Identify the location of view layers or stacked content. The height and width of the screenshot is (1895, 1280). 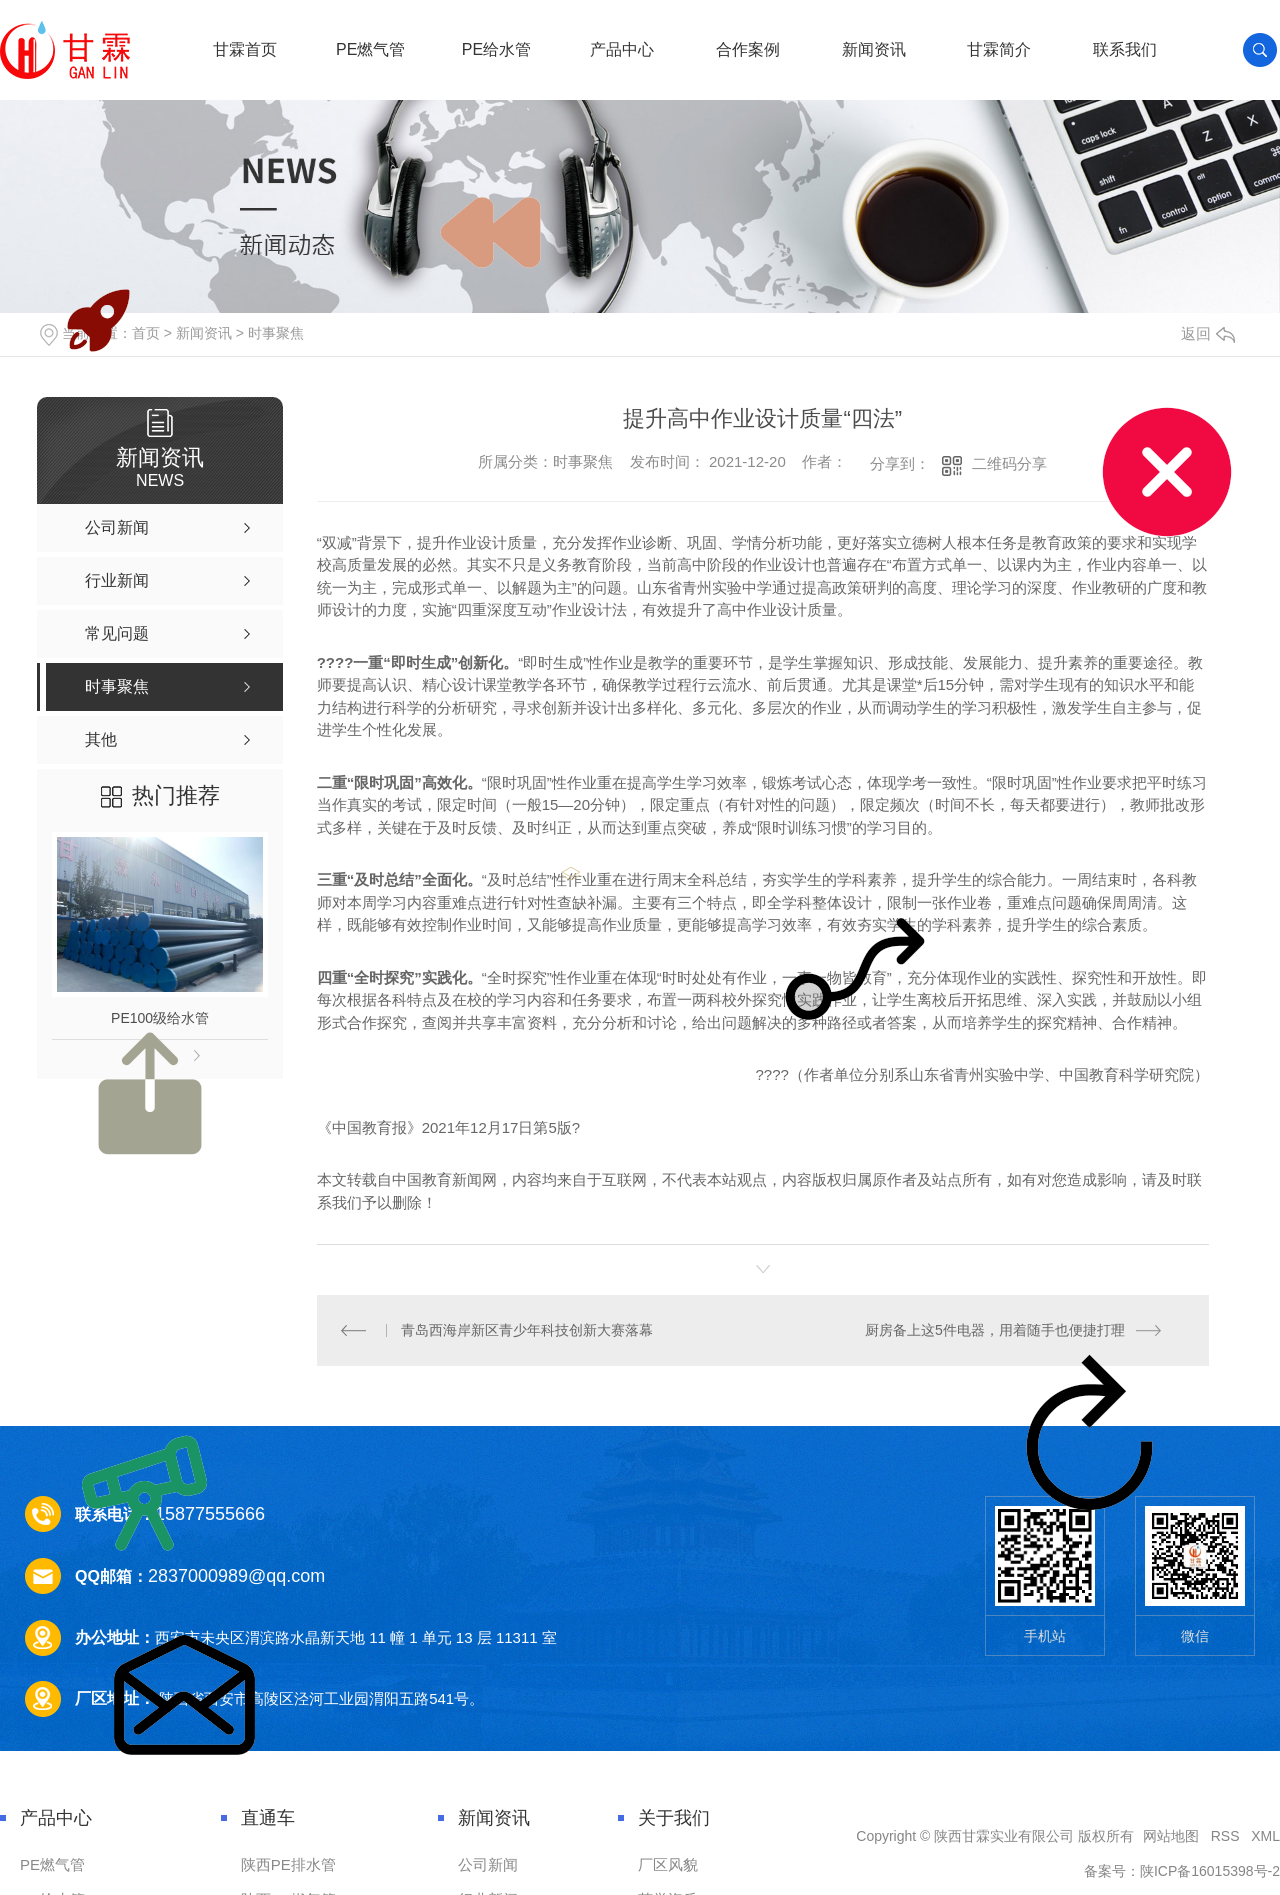
(571, 874).